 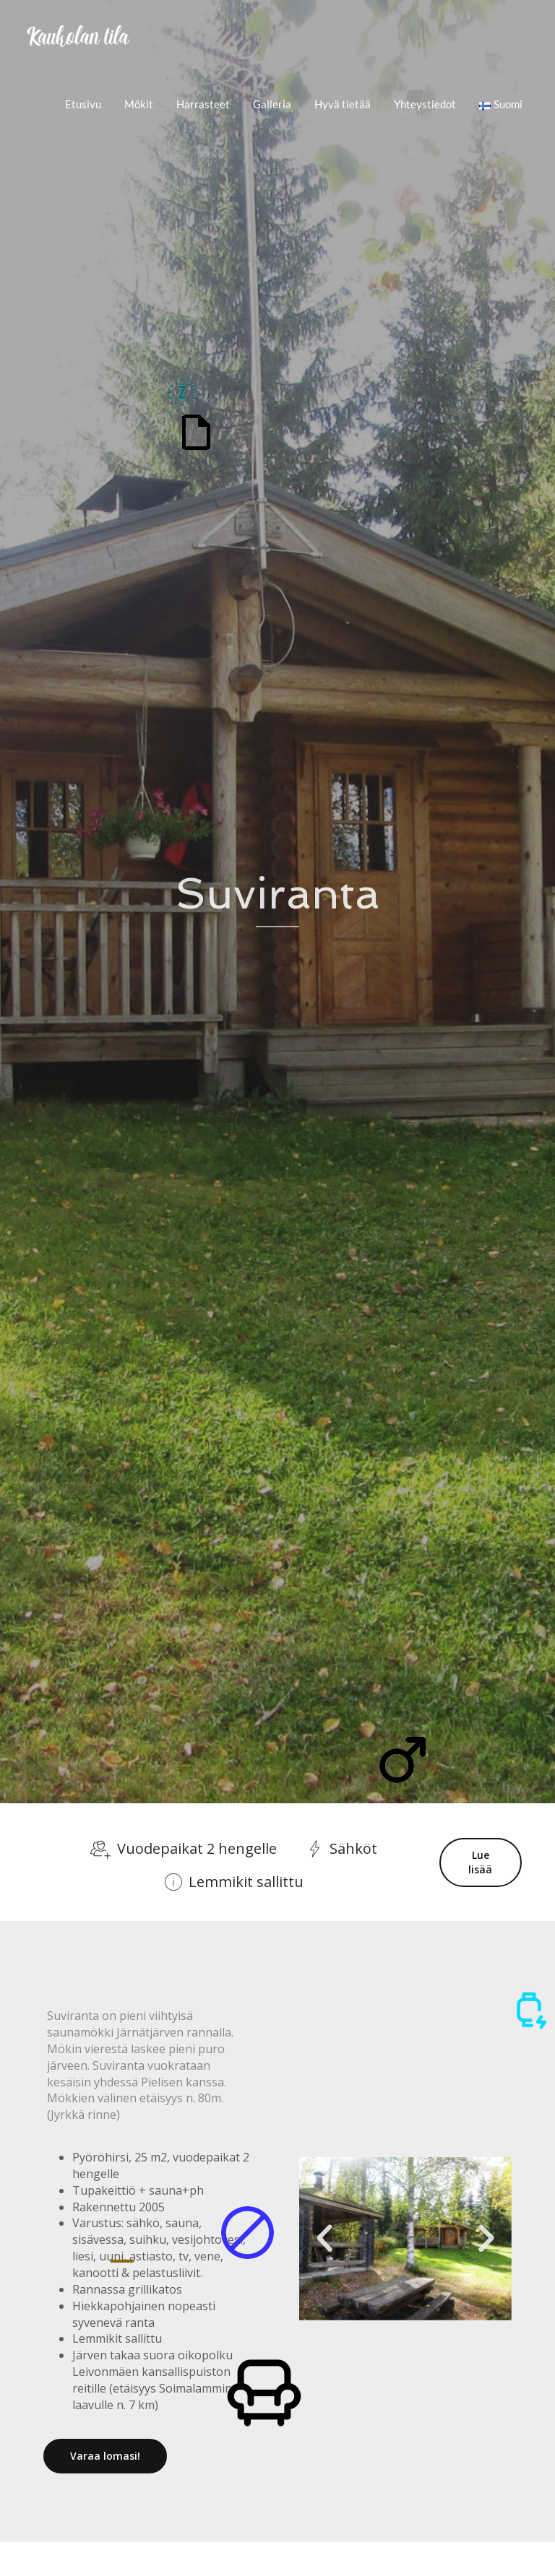 I want to click on indicates sleep mode or snooze function, so click(x=182, y=392).